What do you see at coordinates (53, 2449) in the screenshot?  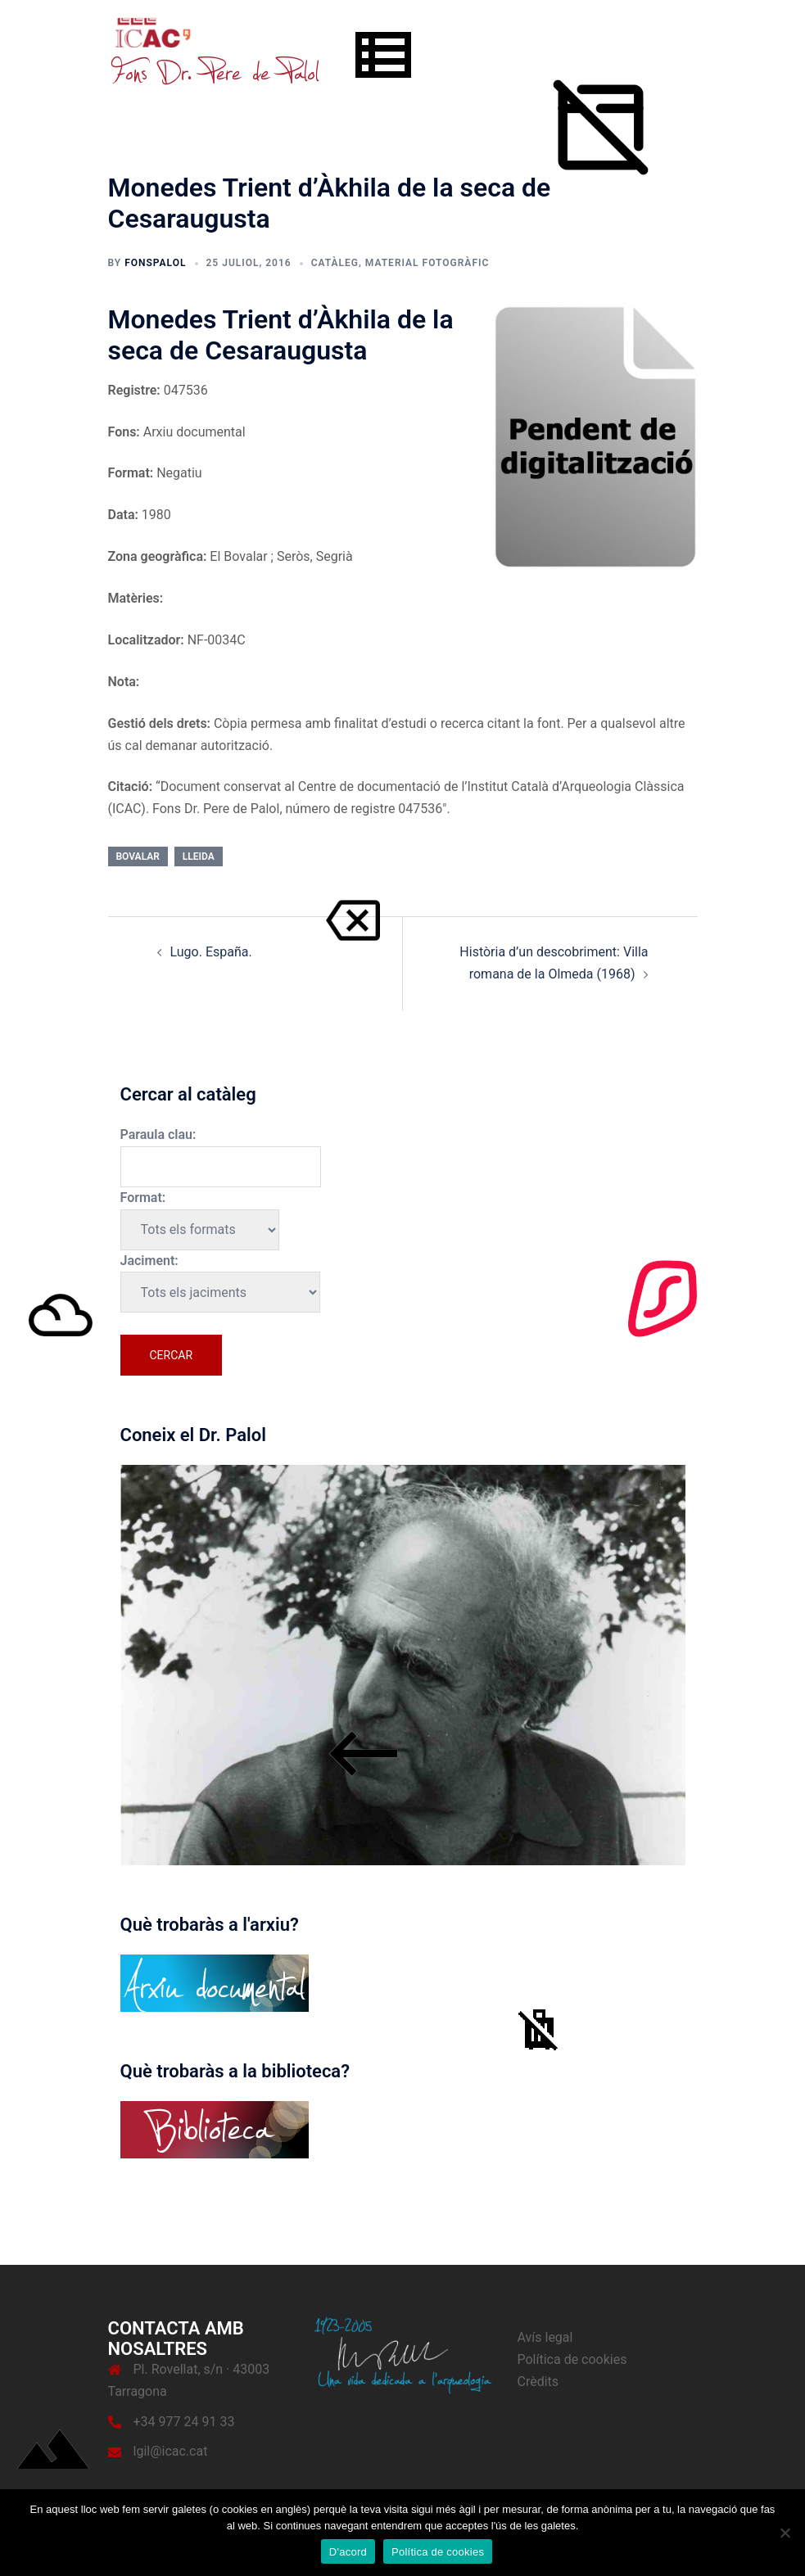 I see `view landscape or nature photos` at bounding box center [53, 2449].